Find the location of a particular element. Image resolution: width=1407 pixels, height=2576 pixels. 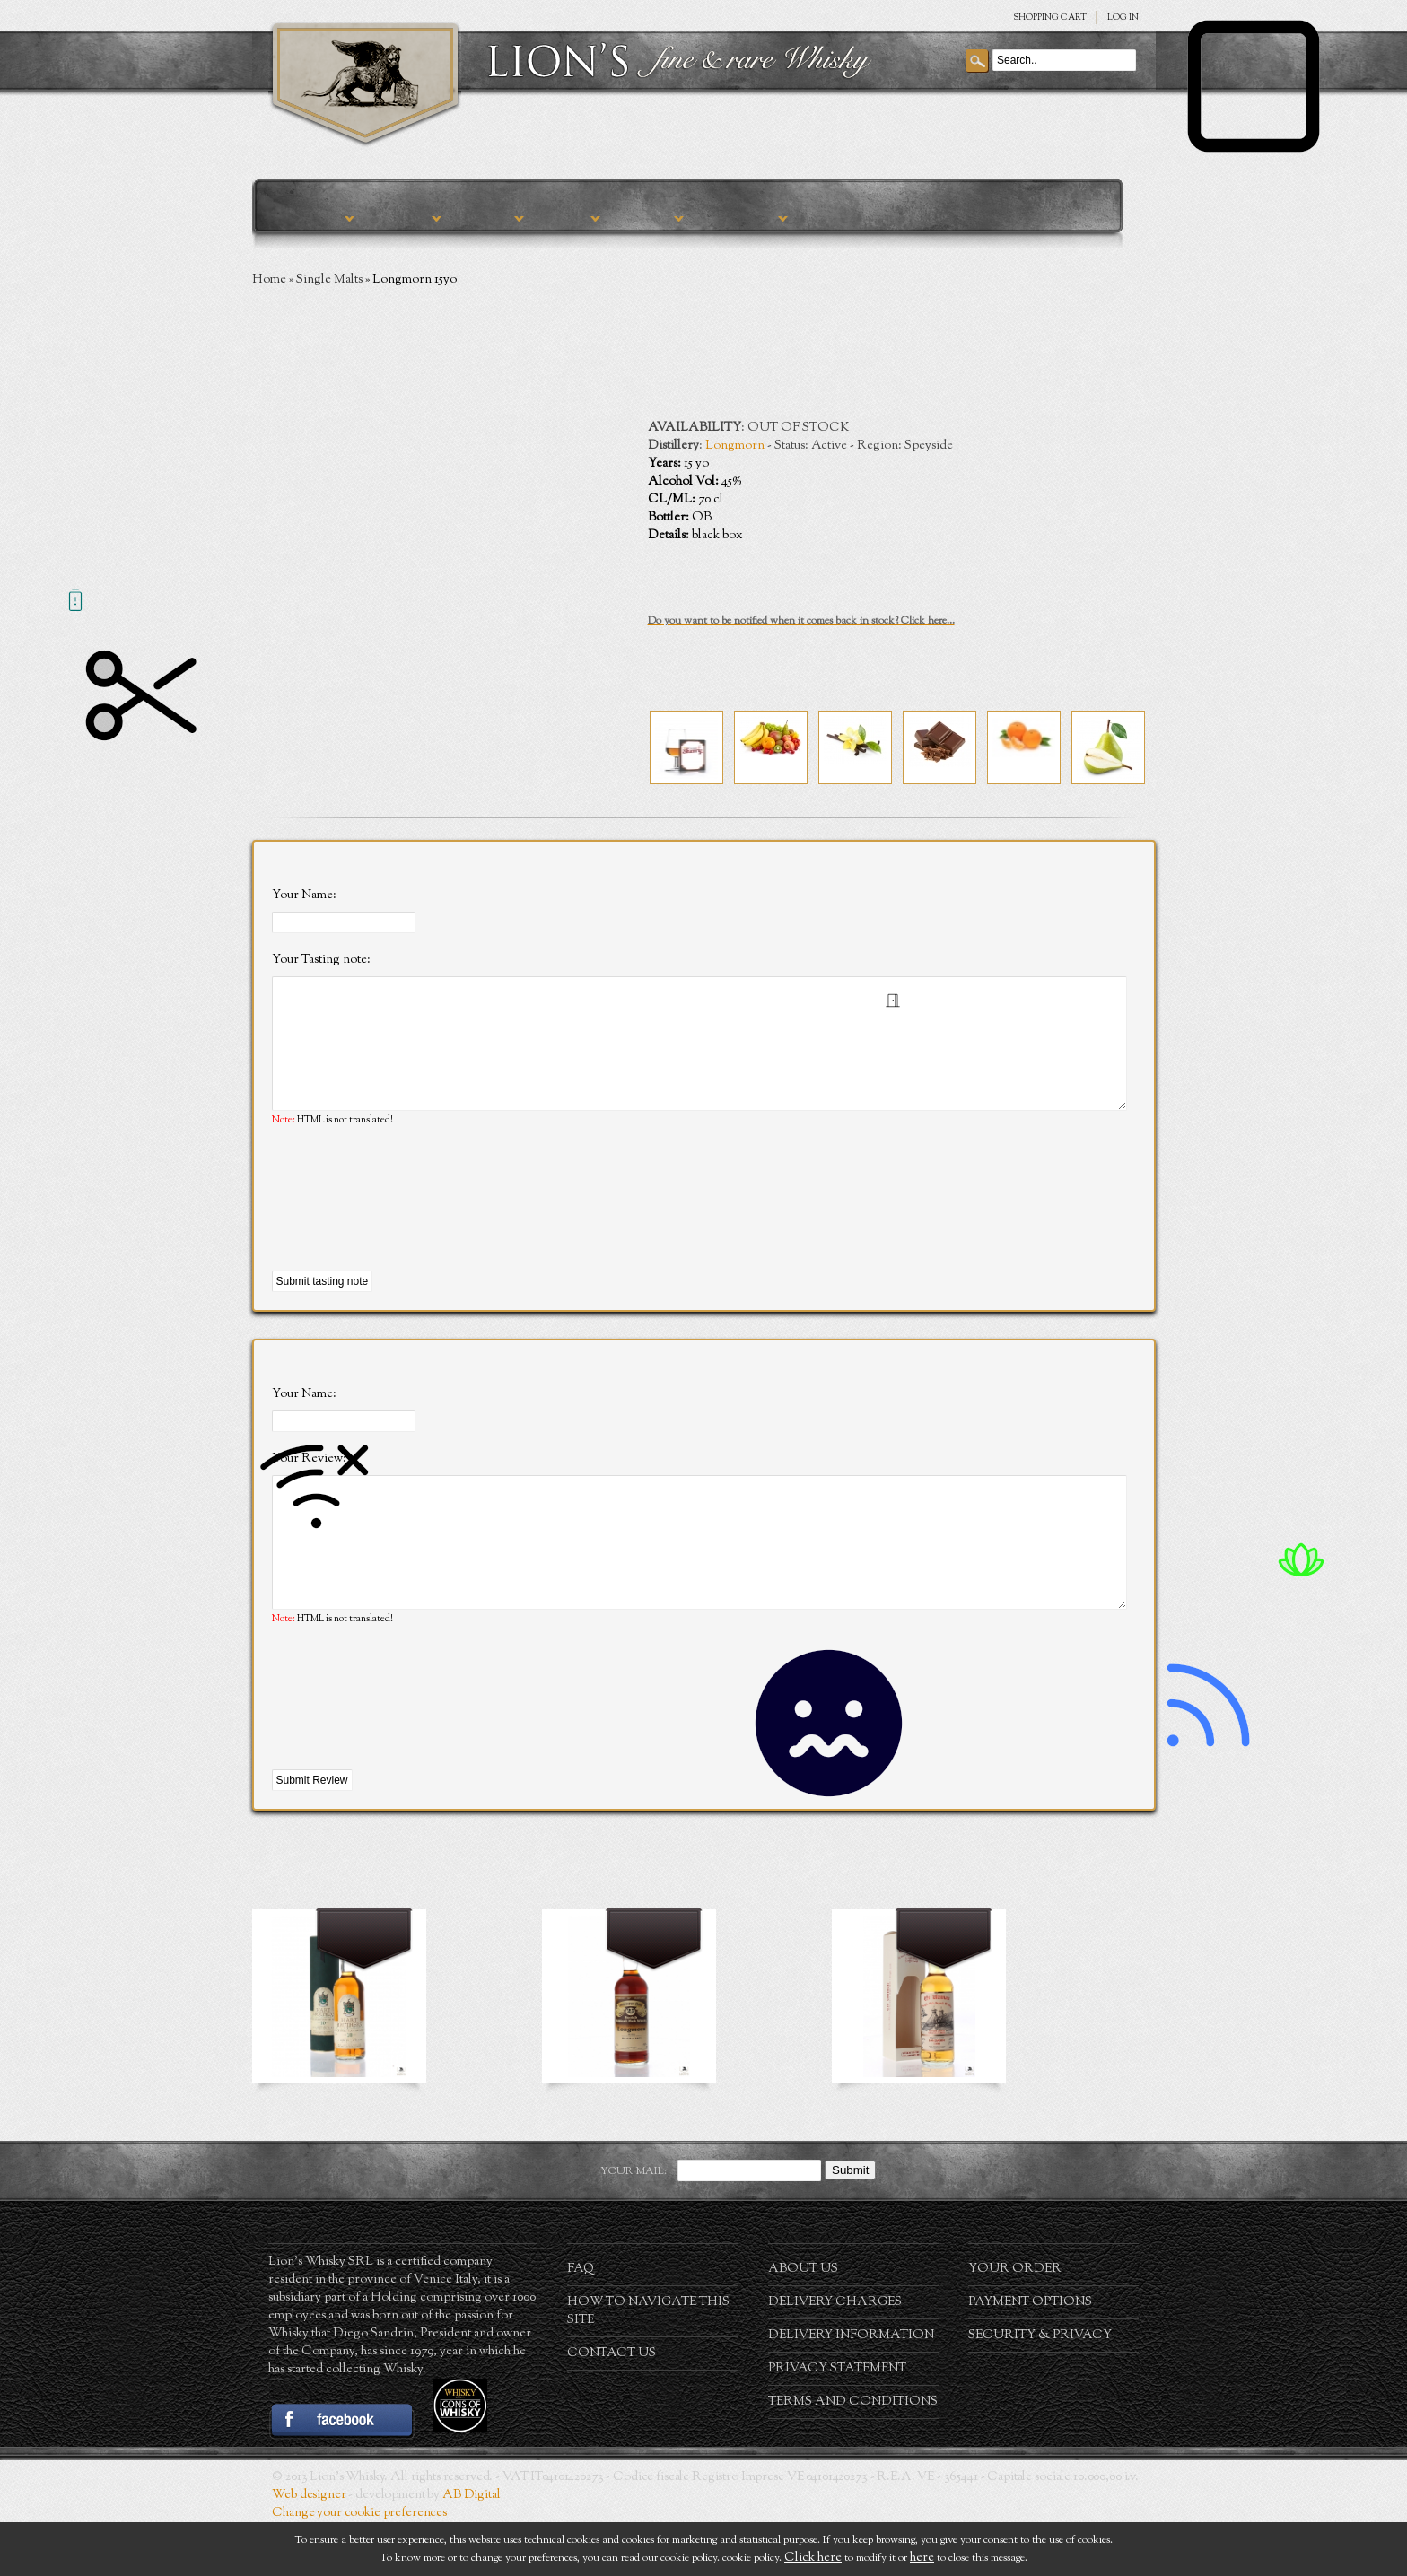

cut selected content is located at coordinates (139, 695).